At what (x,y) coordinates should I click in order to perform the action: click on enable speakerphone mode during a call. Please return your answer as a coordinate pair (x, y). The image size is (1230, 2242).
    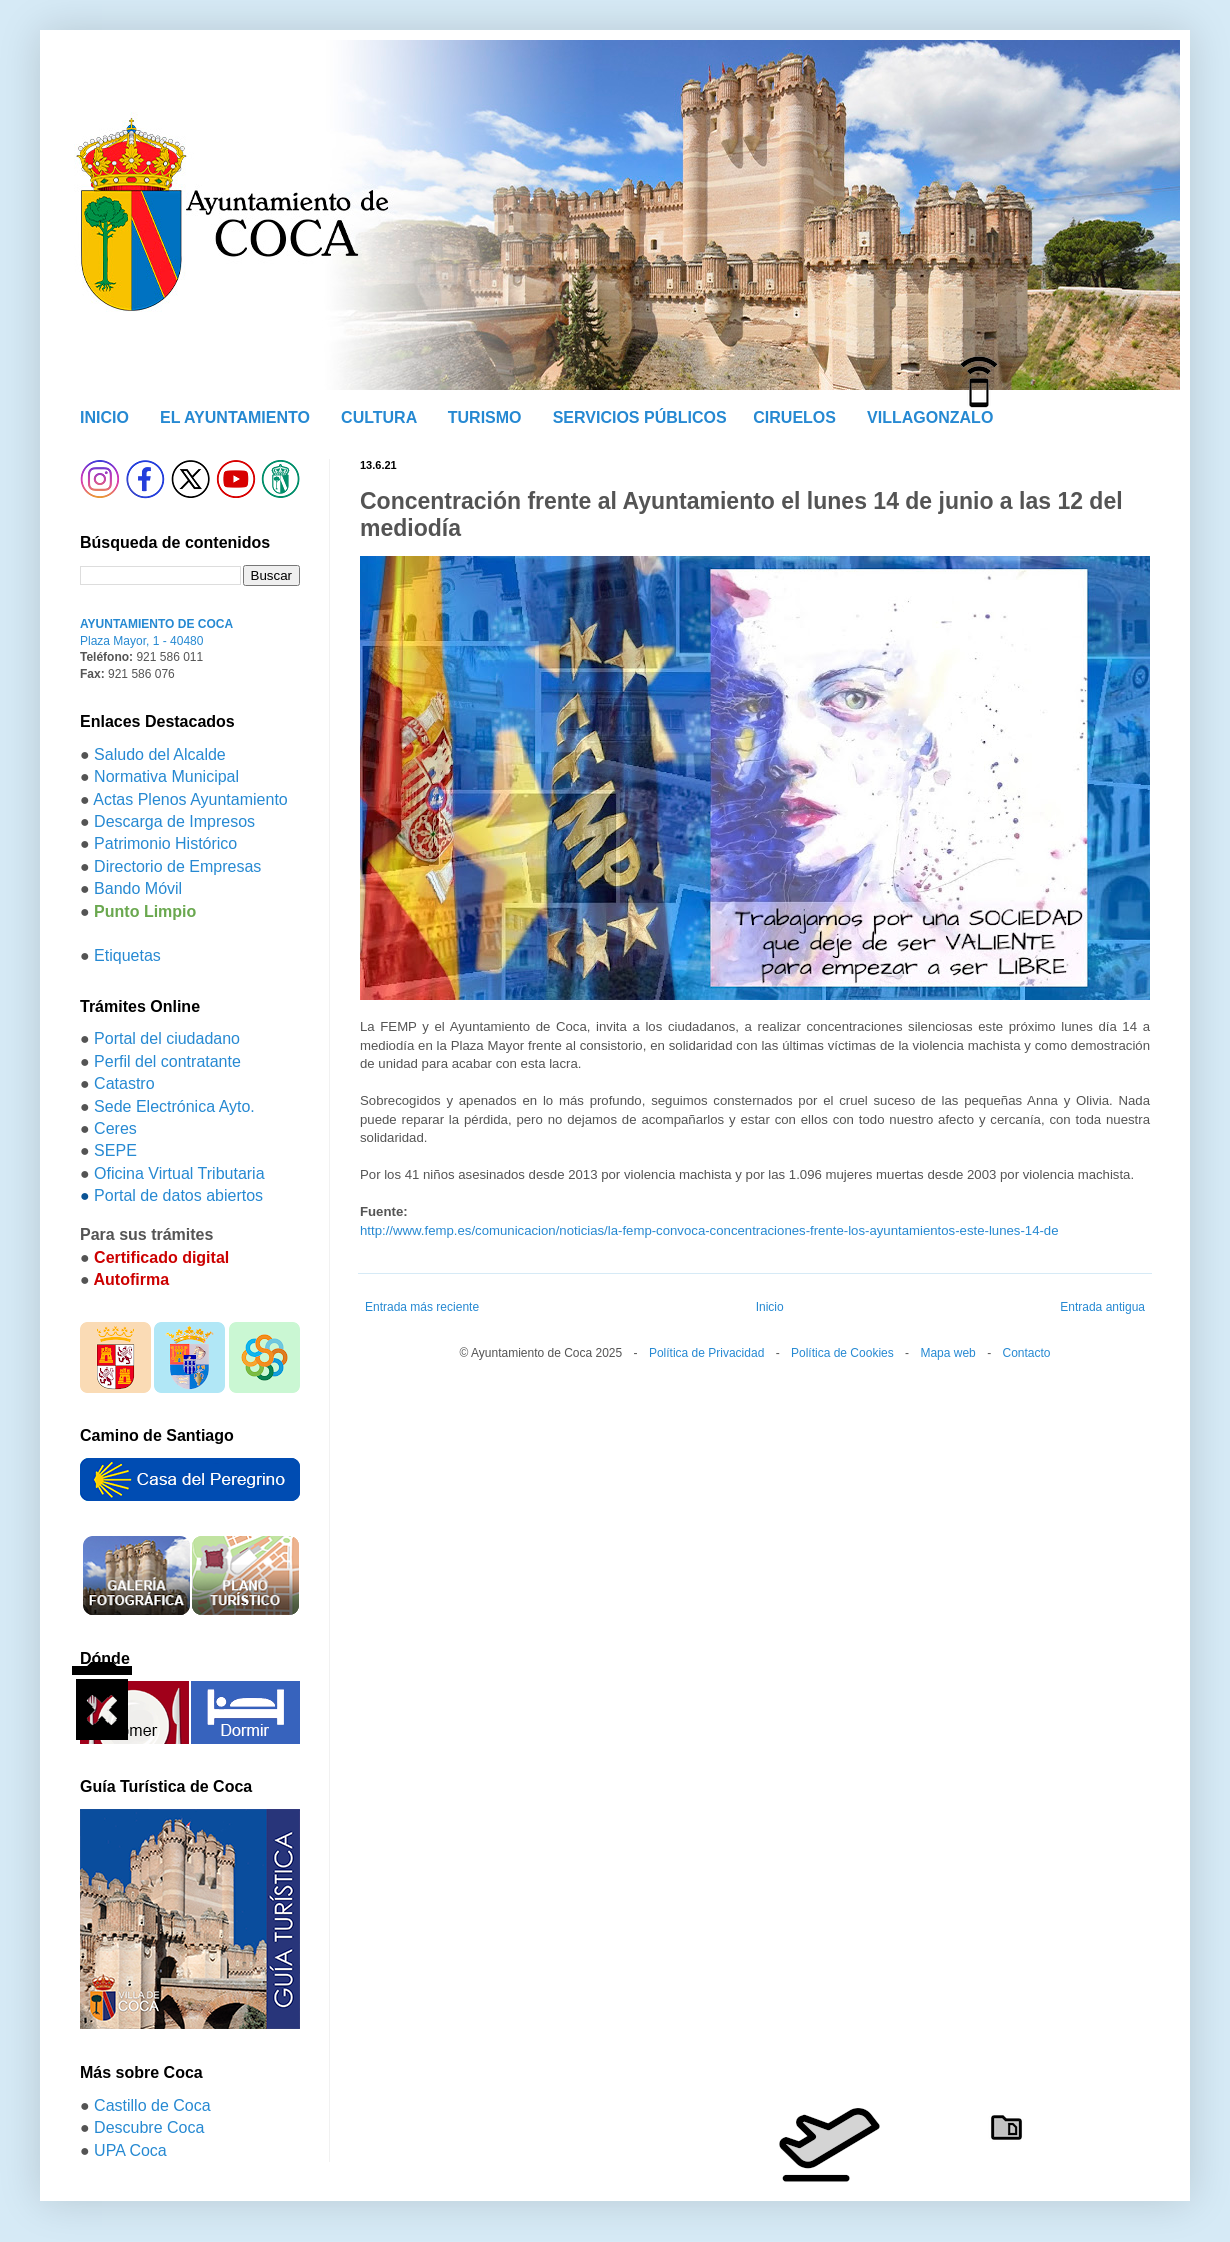
    Looking at the image, I should click on (979, 383).